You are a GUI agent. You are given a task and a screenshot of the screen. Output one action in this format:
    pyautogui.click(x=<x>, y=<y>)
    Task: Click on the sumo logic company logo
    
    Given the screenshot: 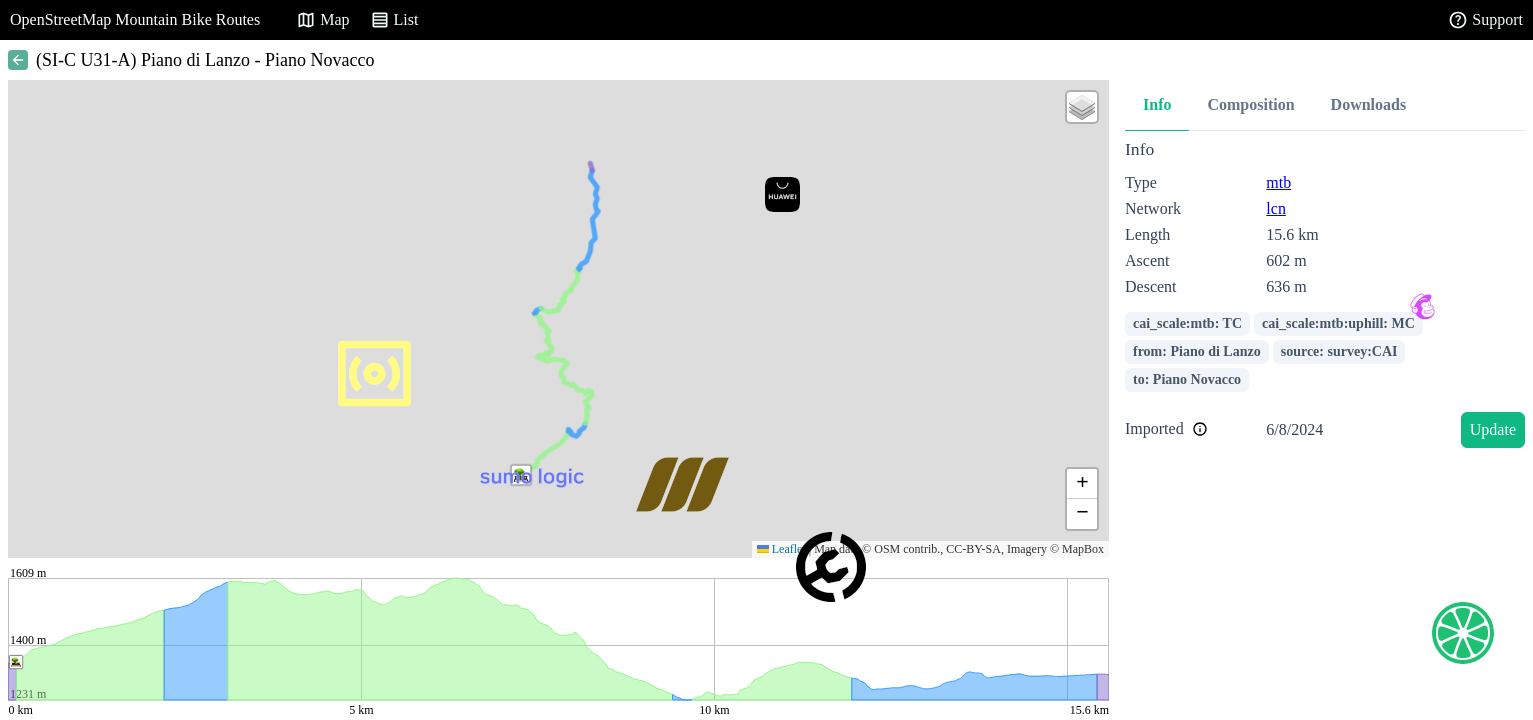 What is the action you would take?
    pyautogui.click(x=532, y=478)
    